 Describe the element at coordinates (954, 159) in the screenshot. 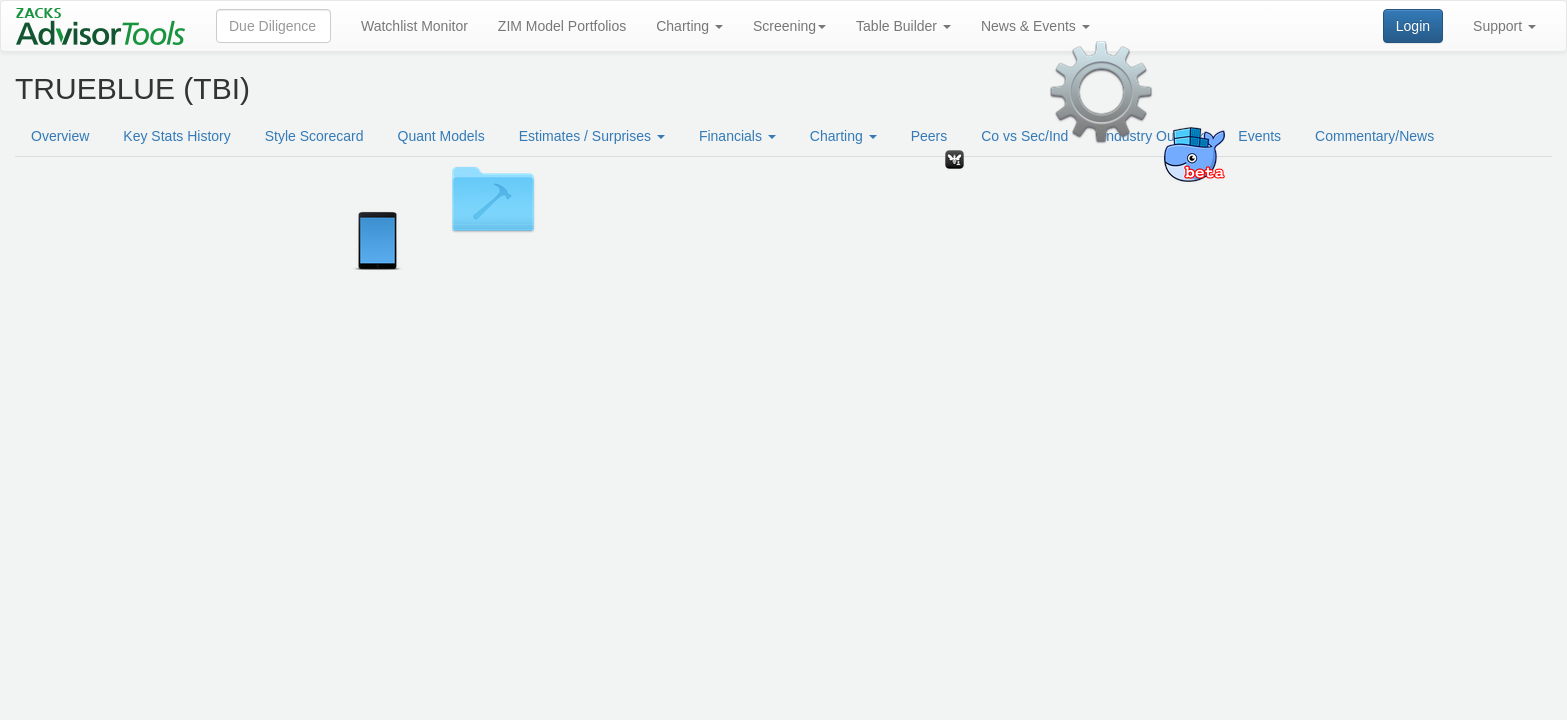

I see `open kandji device management agent` at that location.